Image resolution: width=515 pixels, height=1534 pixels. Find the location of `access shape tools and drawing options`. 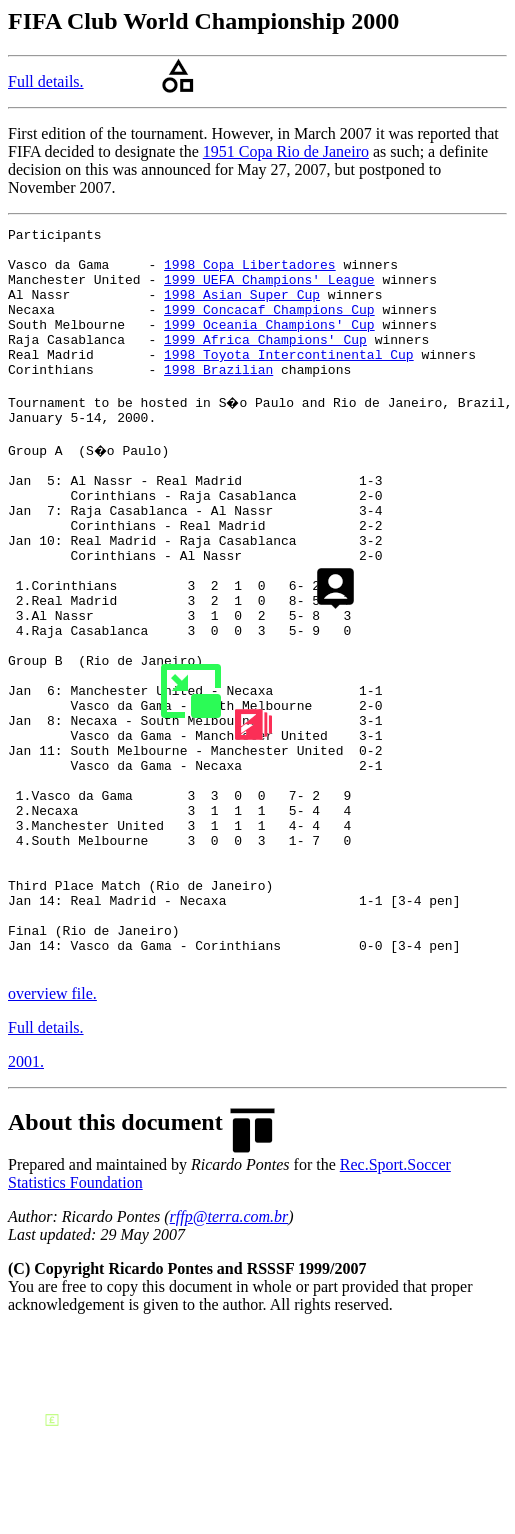

access shape tools and drawing options is located at coordinates (178, 76).